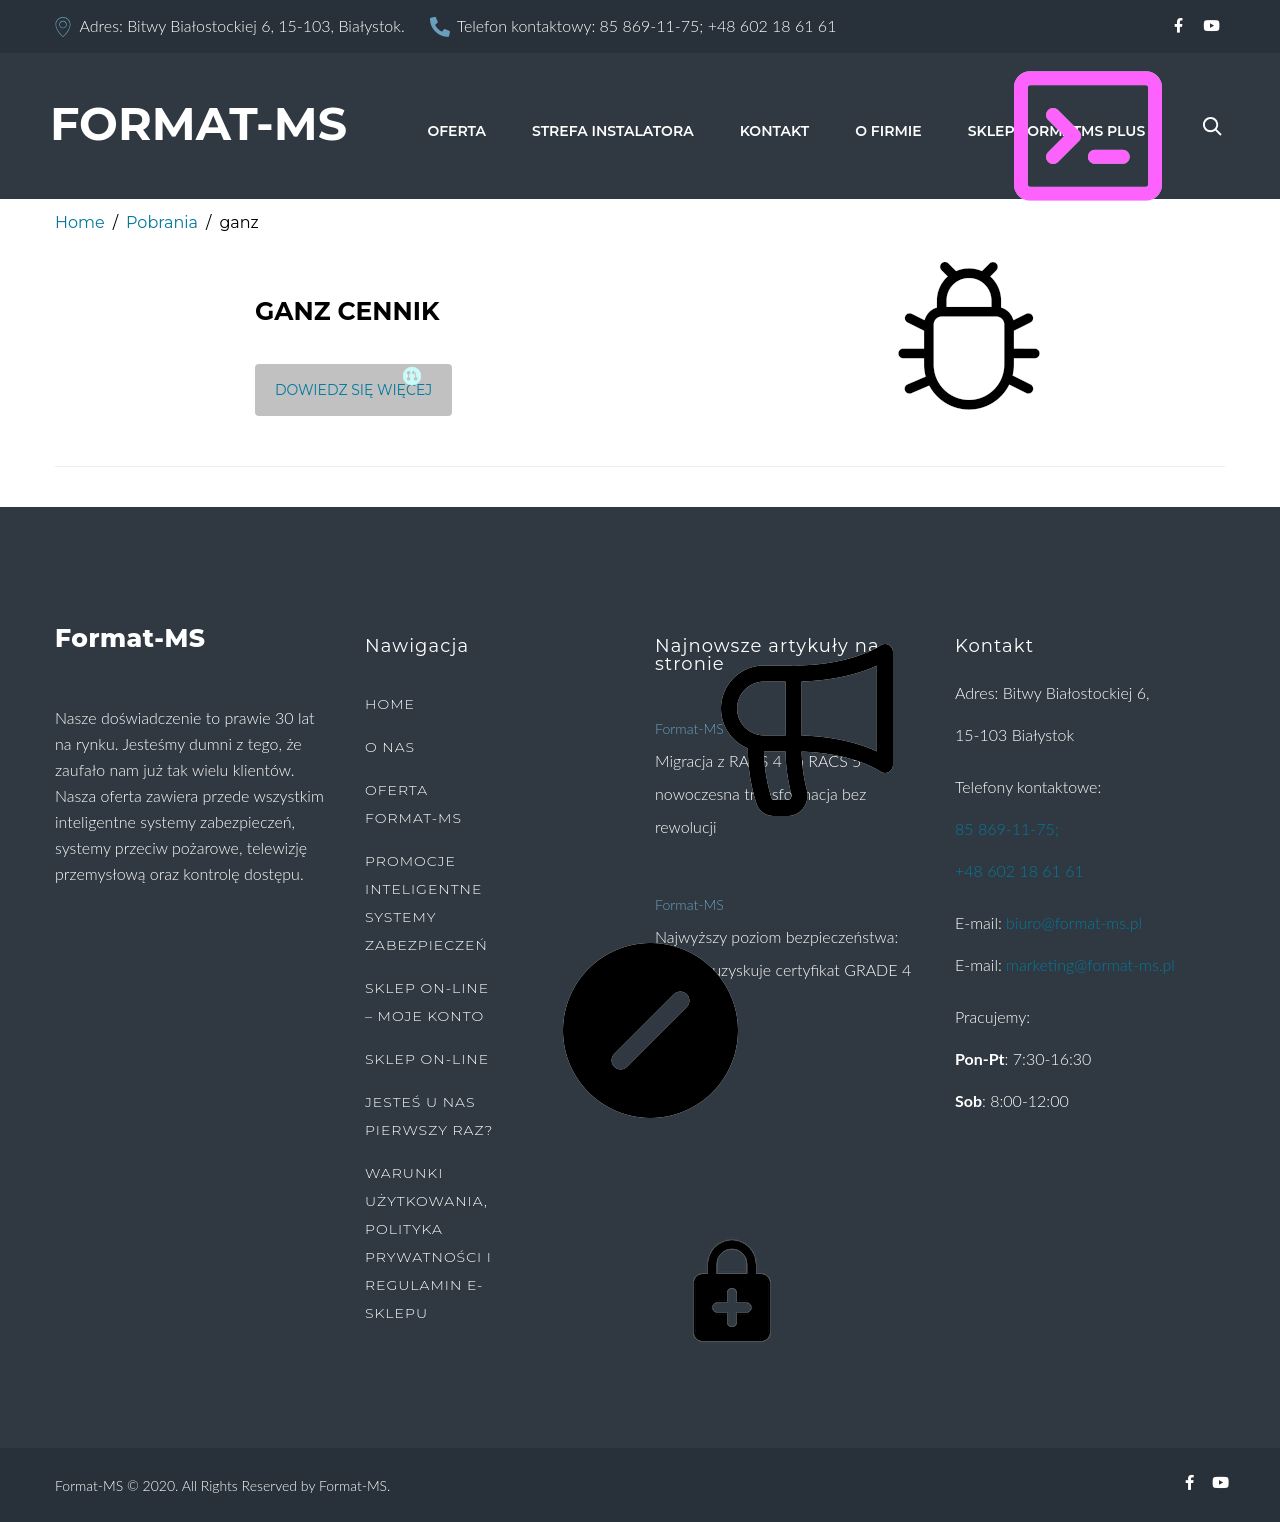 This screenshot has width=1280, height=1522. I want to click on report a bug or issue, so click(969, 339).